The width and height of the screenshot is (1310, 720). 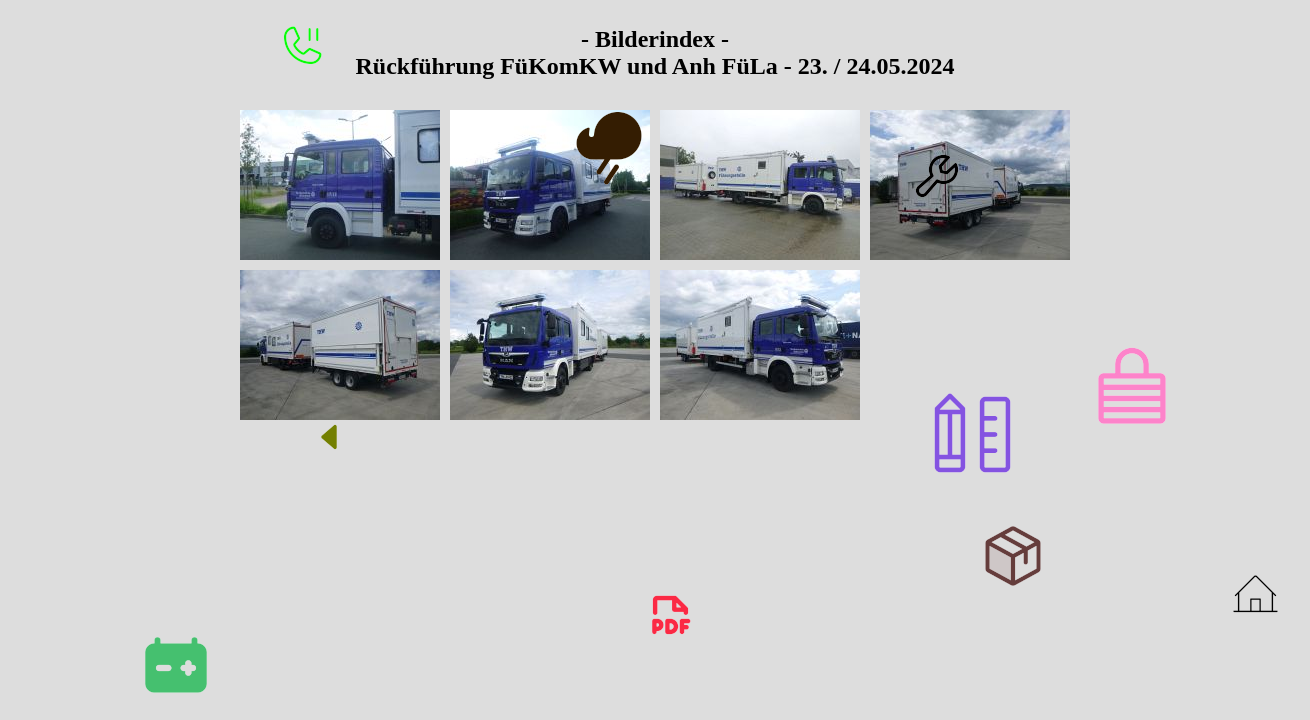 What do you see at coordinates (1013, 556) in the screenshot?
I see `view order or shipment details` at bounding box center [1013, 556].